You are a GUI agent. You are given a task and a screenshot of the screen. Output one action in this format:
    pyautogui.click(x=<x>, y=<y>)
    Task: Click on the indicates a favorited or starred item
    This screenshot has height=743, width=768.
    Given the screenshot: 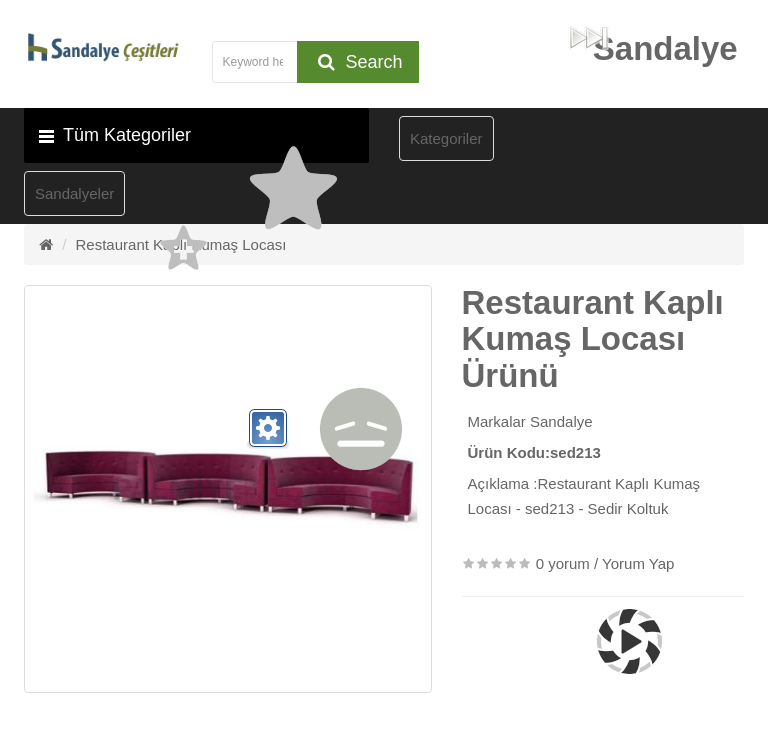 What is the action you would take?
    pyautogui.click(x=293, y=191)
    